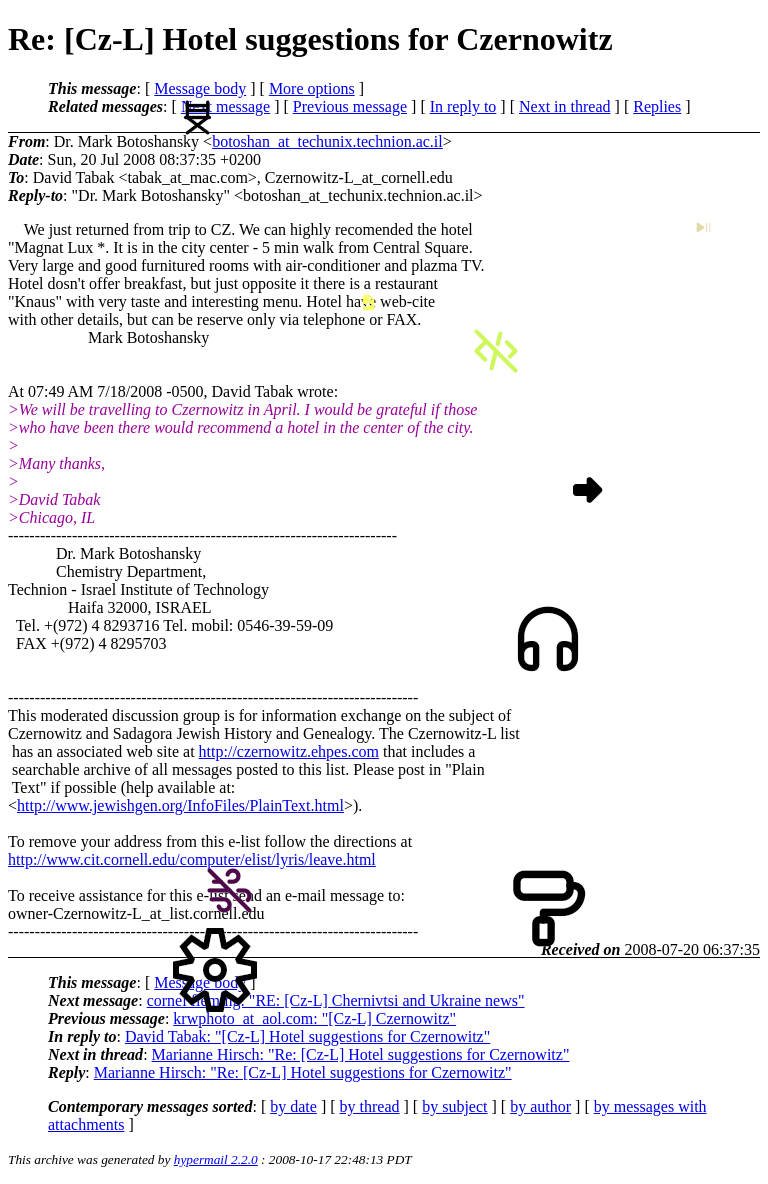 The width and height of the screenshot is (768, 1184). What do you see at coordinates (368, 302) in the screenshot?
I see `view medical records or health documents` at bounding box center [368, 302].